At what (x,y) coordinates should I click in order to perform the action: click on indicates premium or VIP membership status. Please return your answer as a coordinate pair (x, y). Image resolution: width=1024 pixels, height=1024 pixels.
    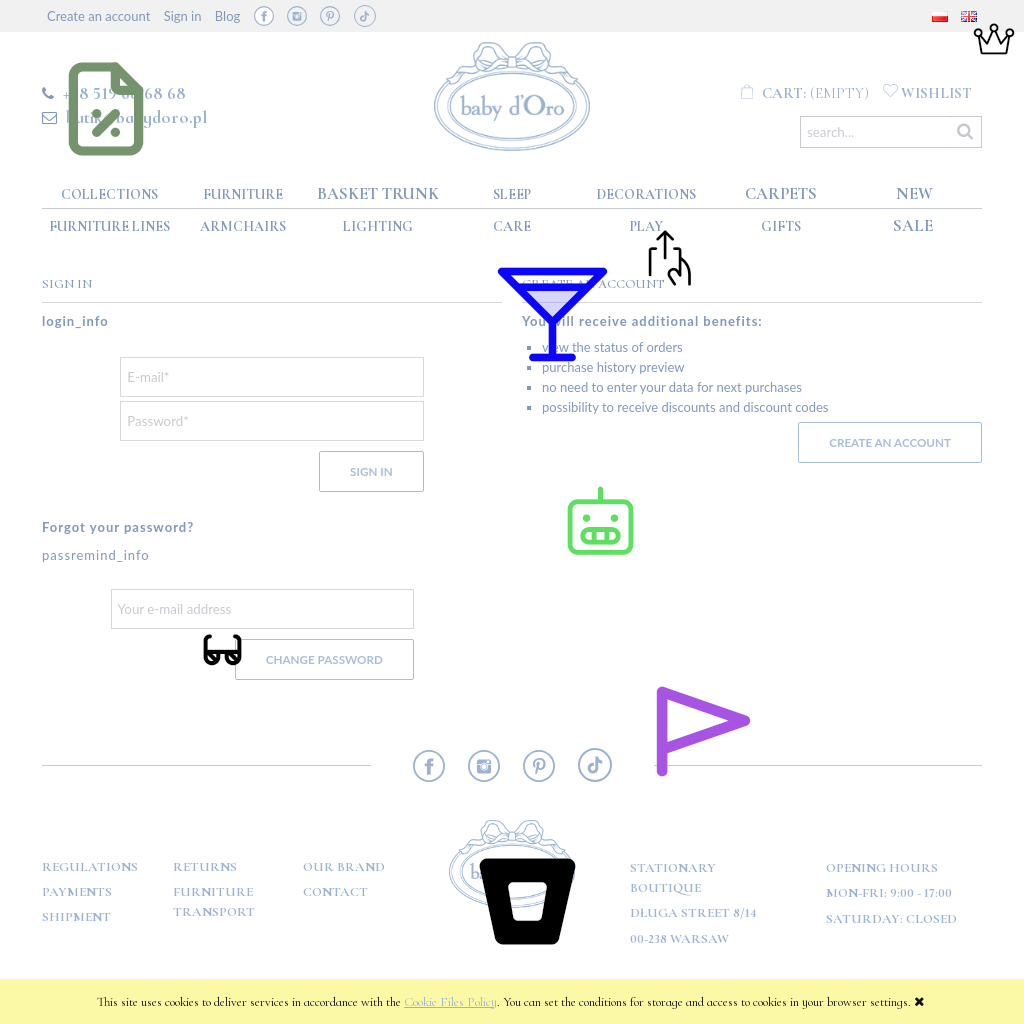
    Looking at the image, I should click on (994, 41).